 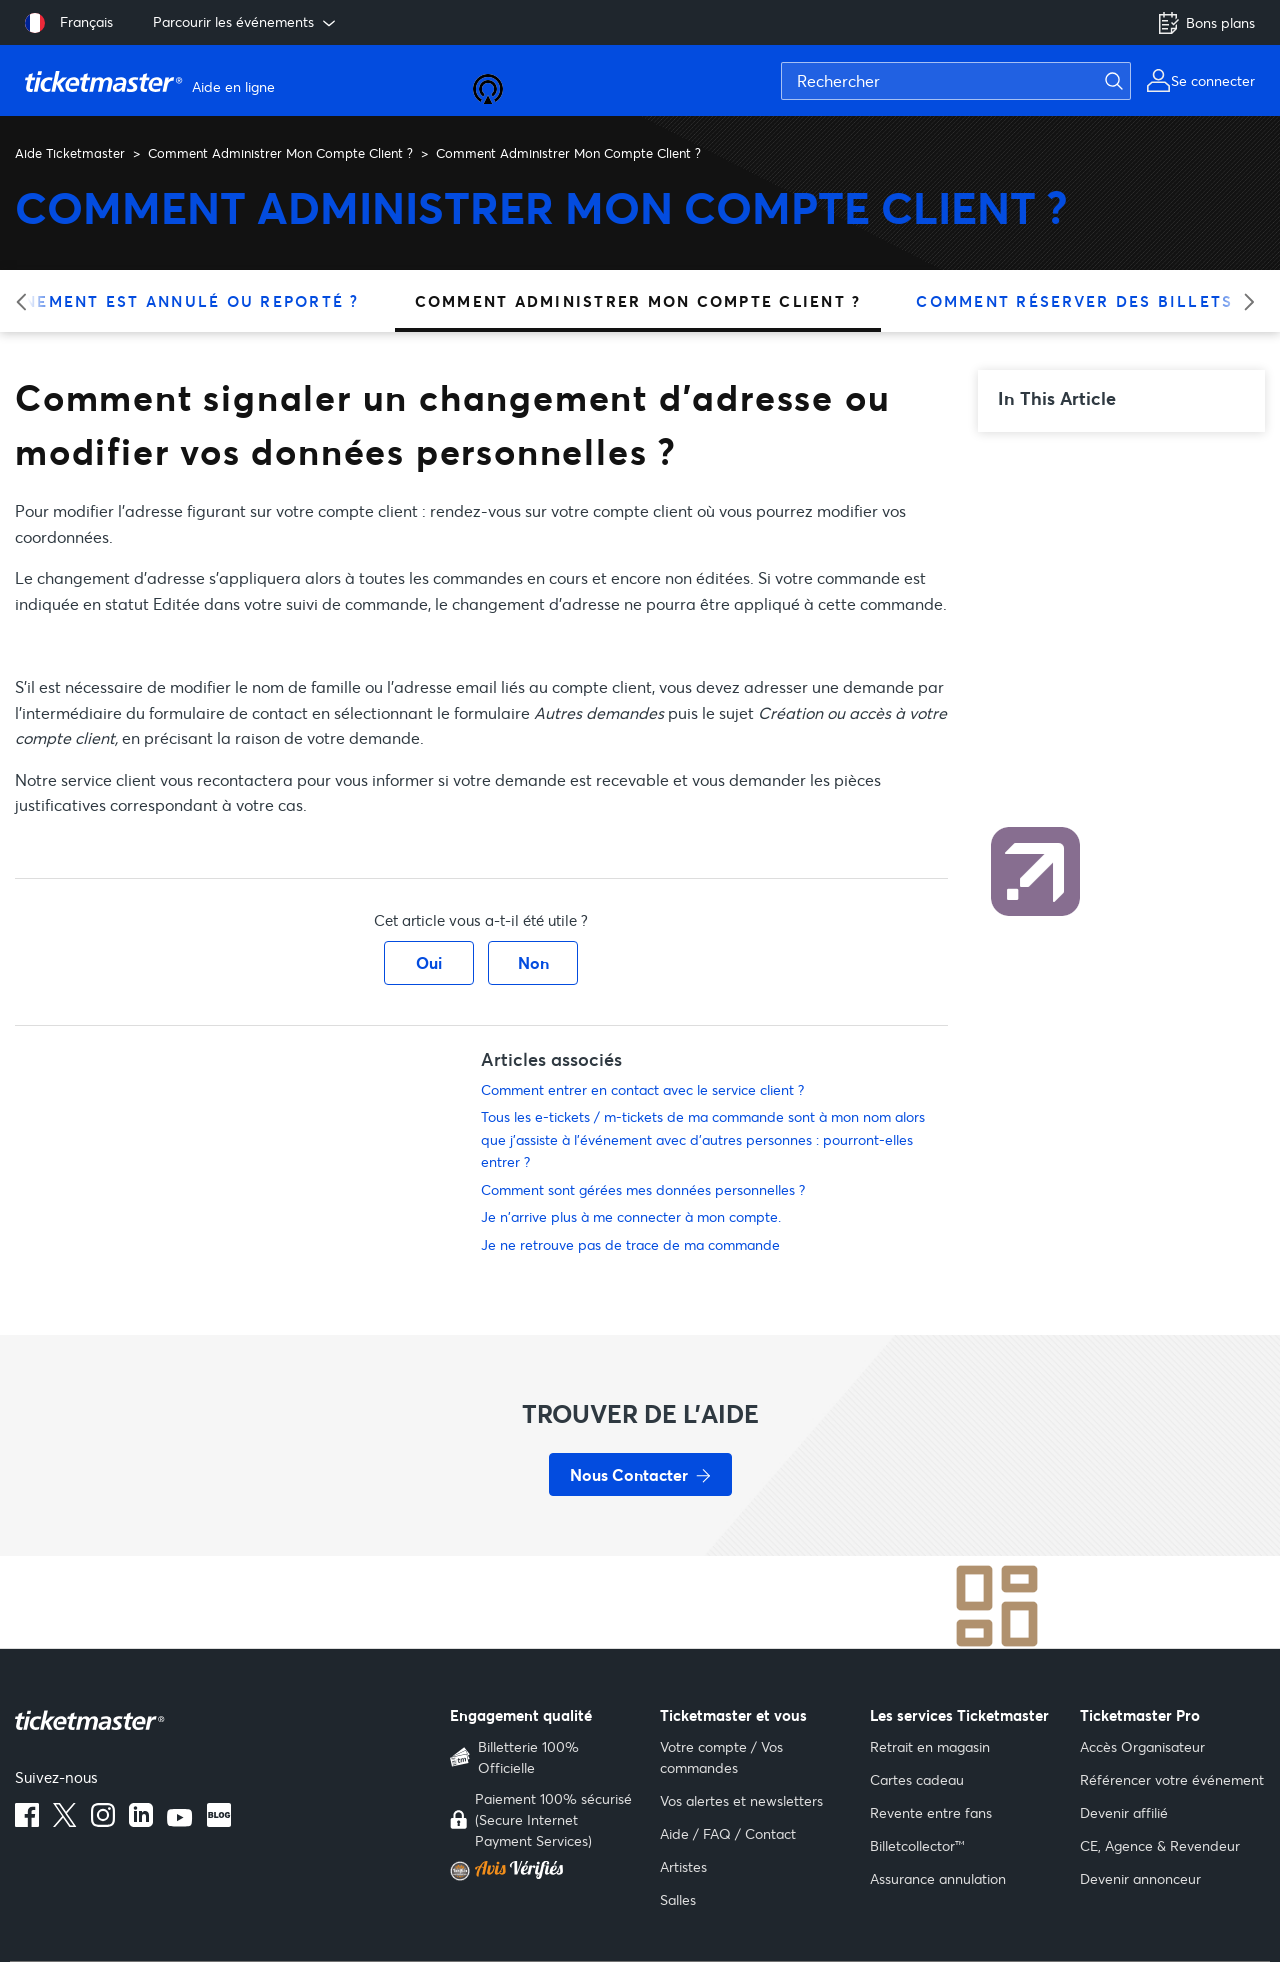 I want to click on enable GPS or location tracking, so click(x=488, y=89).